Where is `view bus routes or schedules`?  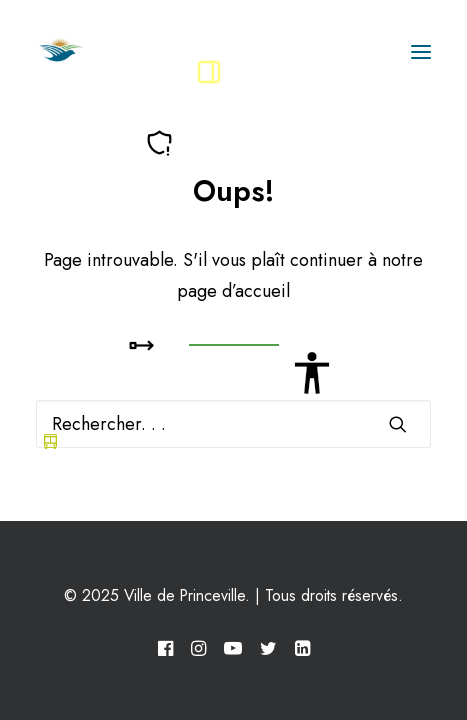
view bus routes or schedules is located at coordinates (50, 441).